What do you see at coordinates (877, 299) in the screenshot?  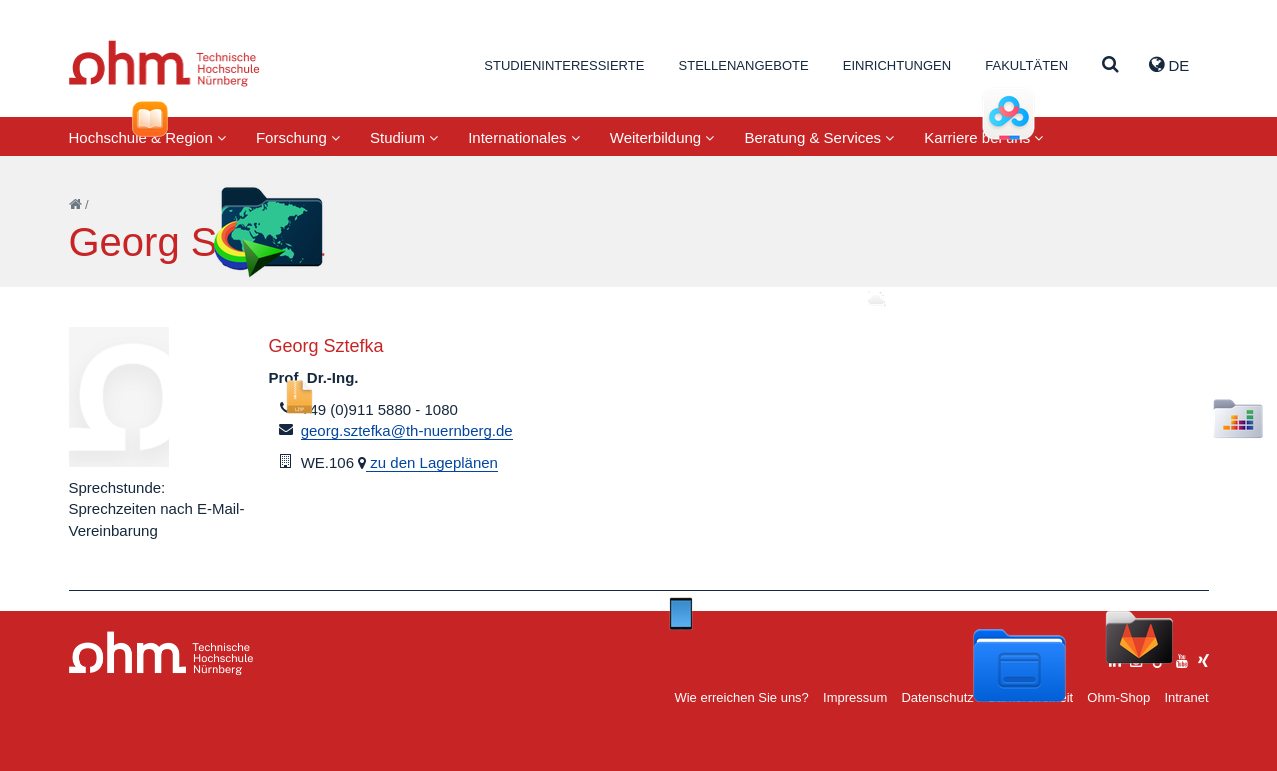 I see `indicates overcast or cloudy conditions at night` at bounding box center [877, 299].